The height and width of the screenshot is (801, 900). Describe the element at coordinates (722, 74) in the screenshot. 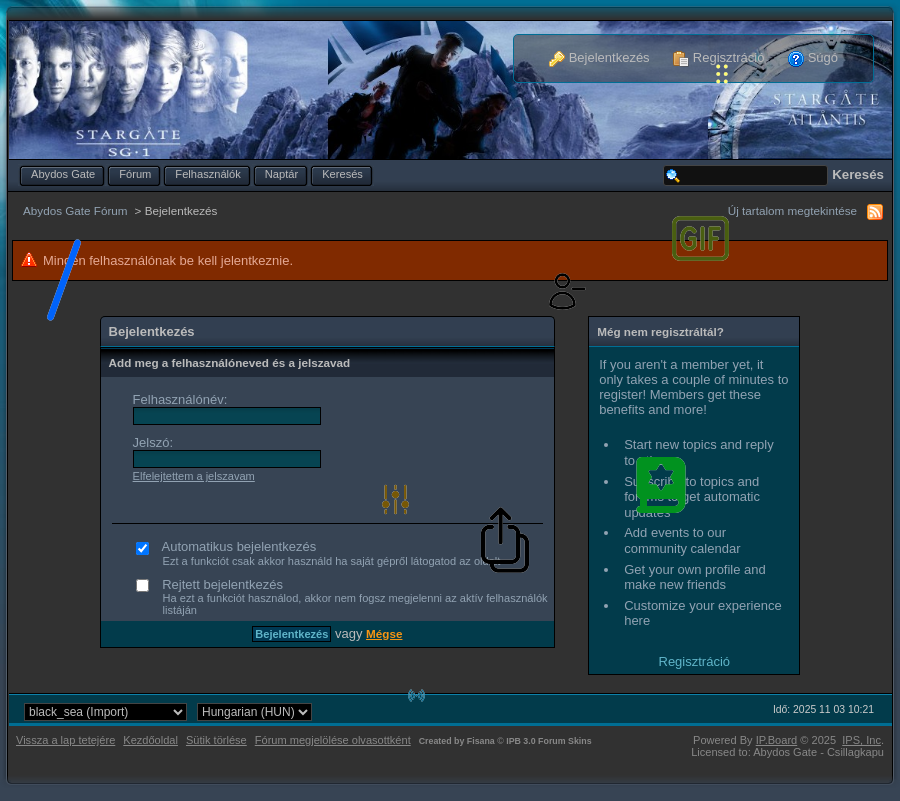

I see `drag to reorder items in a list` at that location.